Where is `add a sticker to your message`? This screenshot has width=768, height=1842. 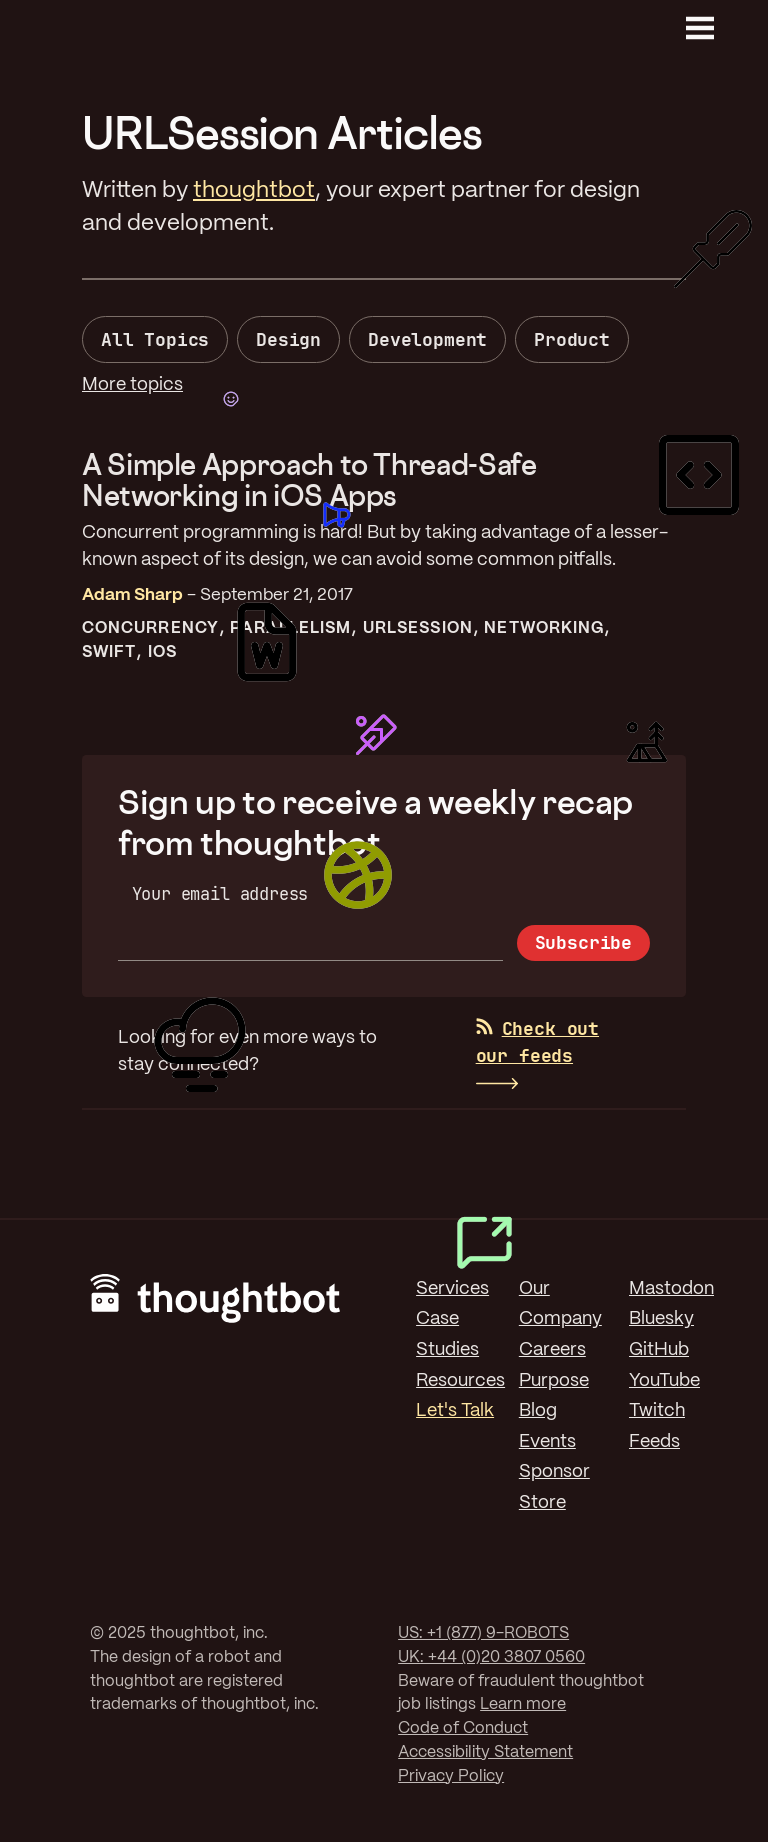 add a sticker to your message is located at coordinates (231, 399).